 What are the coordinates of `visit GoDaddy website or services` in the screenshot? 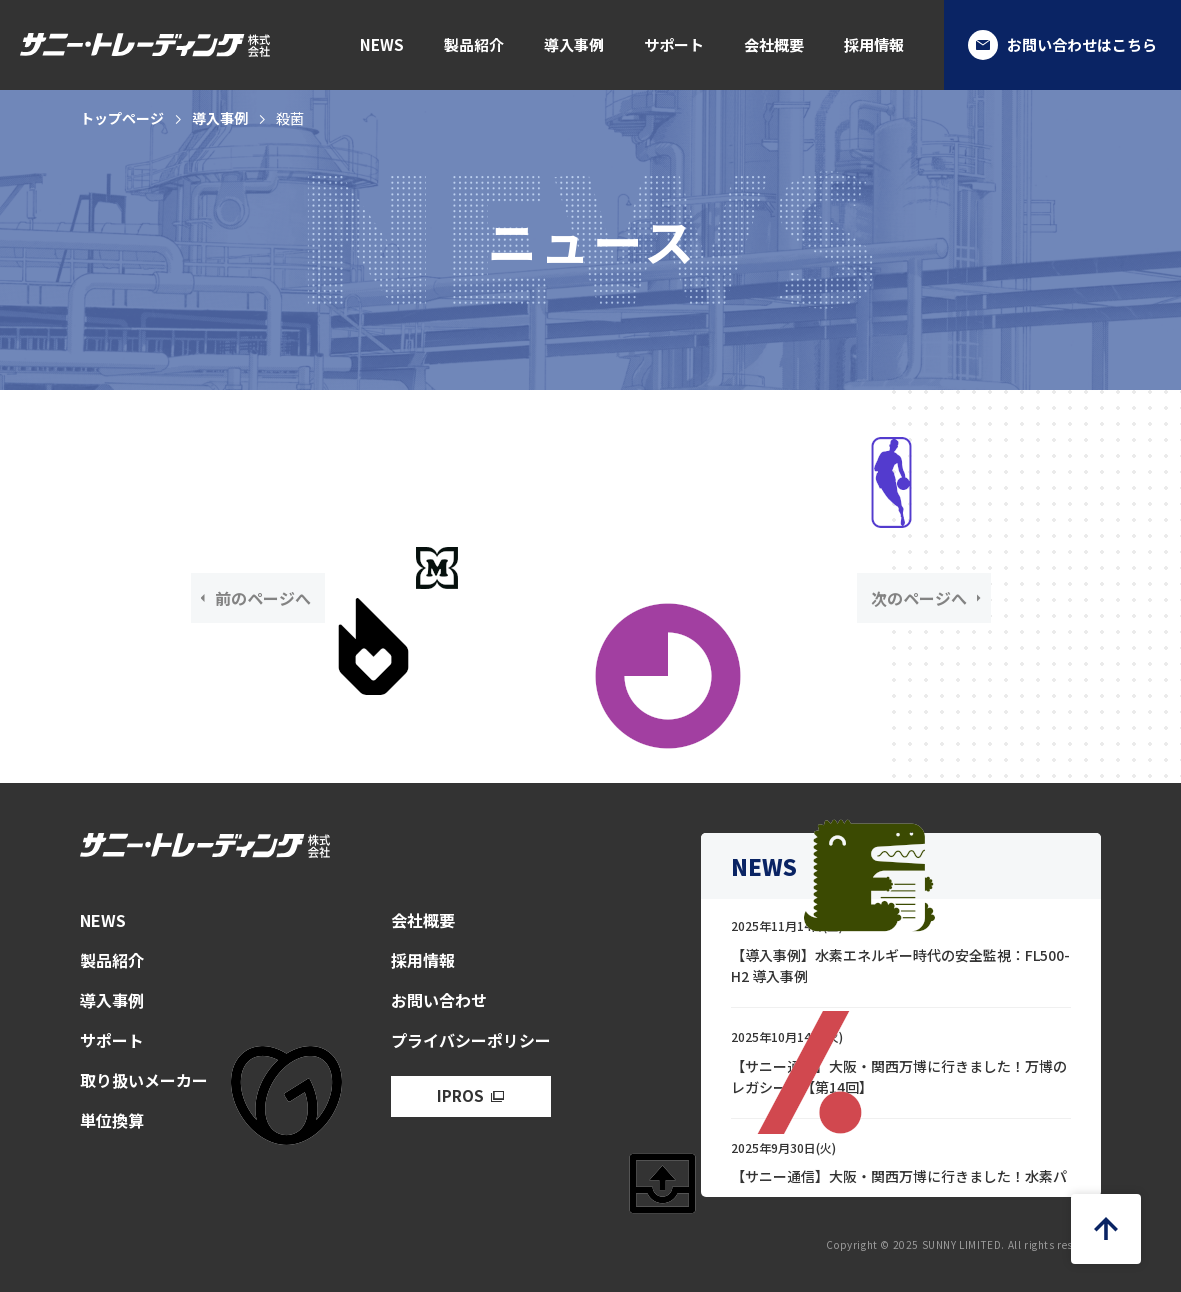 It's located at (286, 1095).